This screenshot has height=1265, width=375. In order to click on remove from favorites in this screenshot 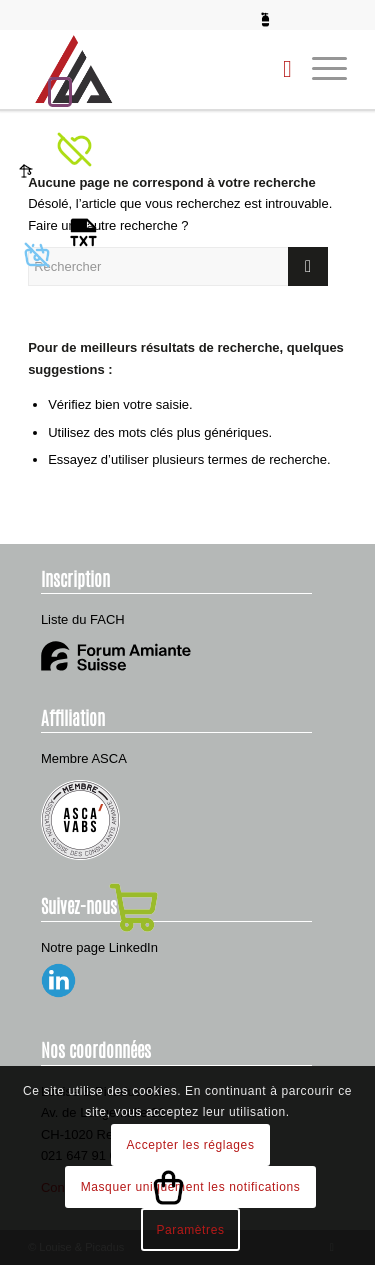, I will do `click(74, 149)`.